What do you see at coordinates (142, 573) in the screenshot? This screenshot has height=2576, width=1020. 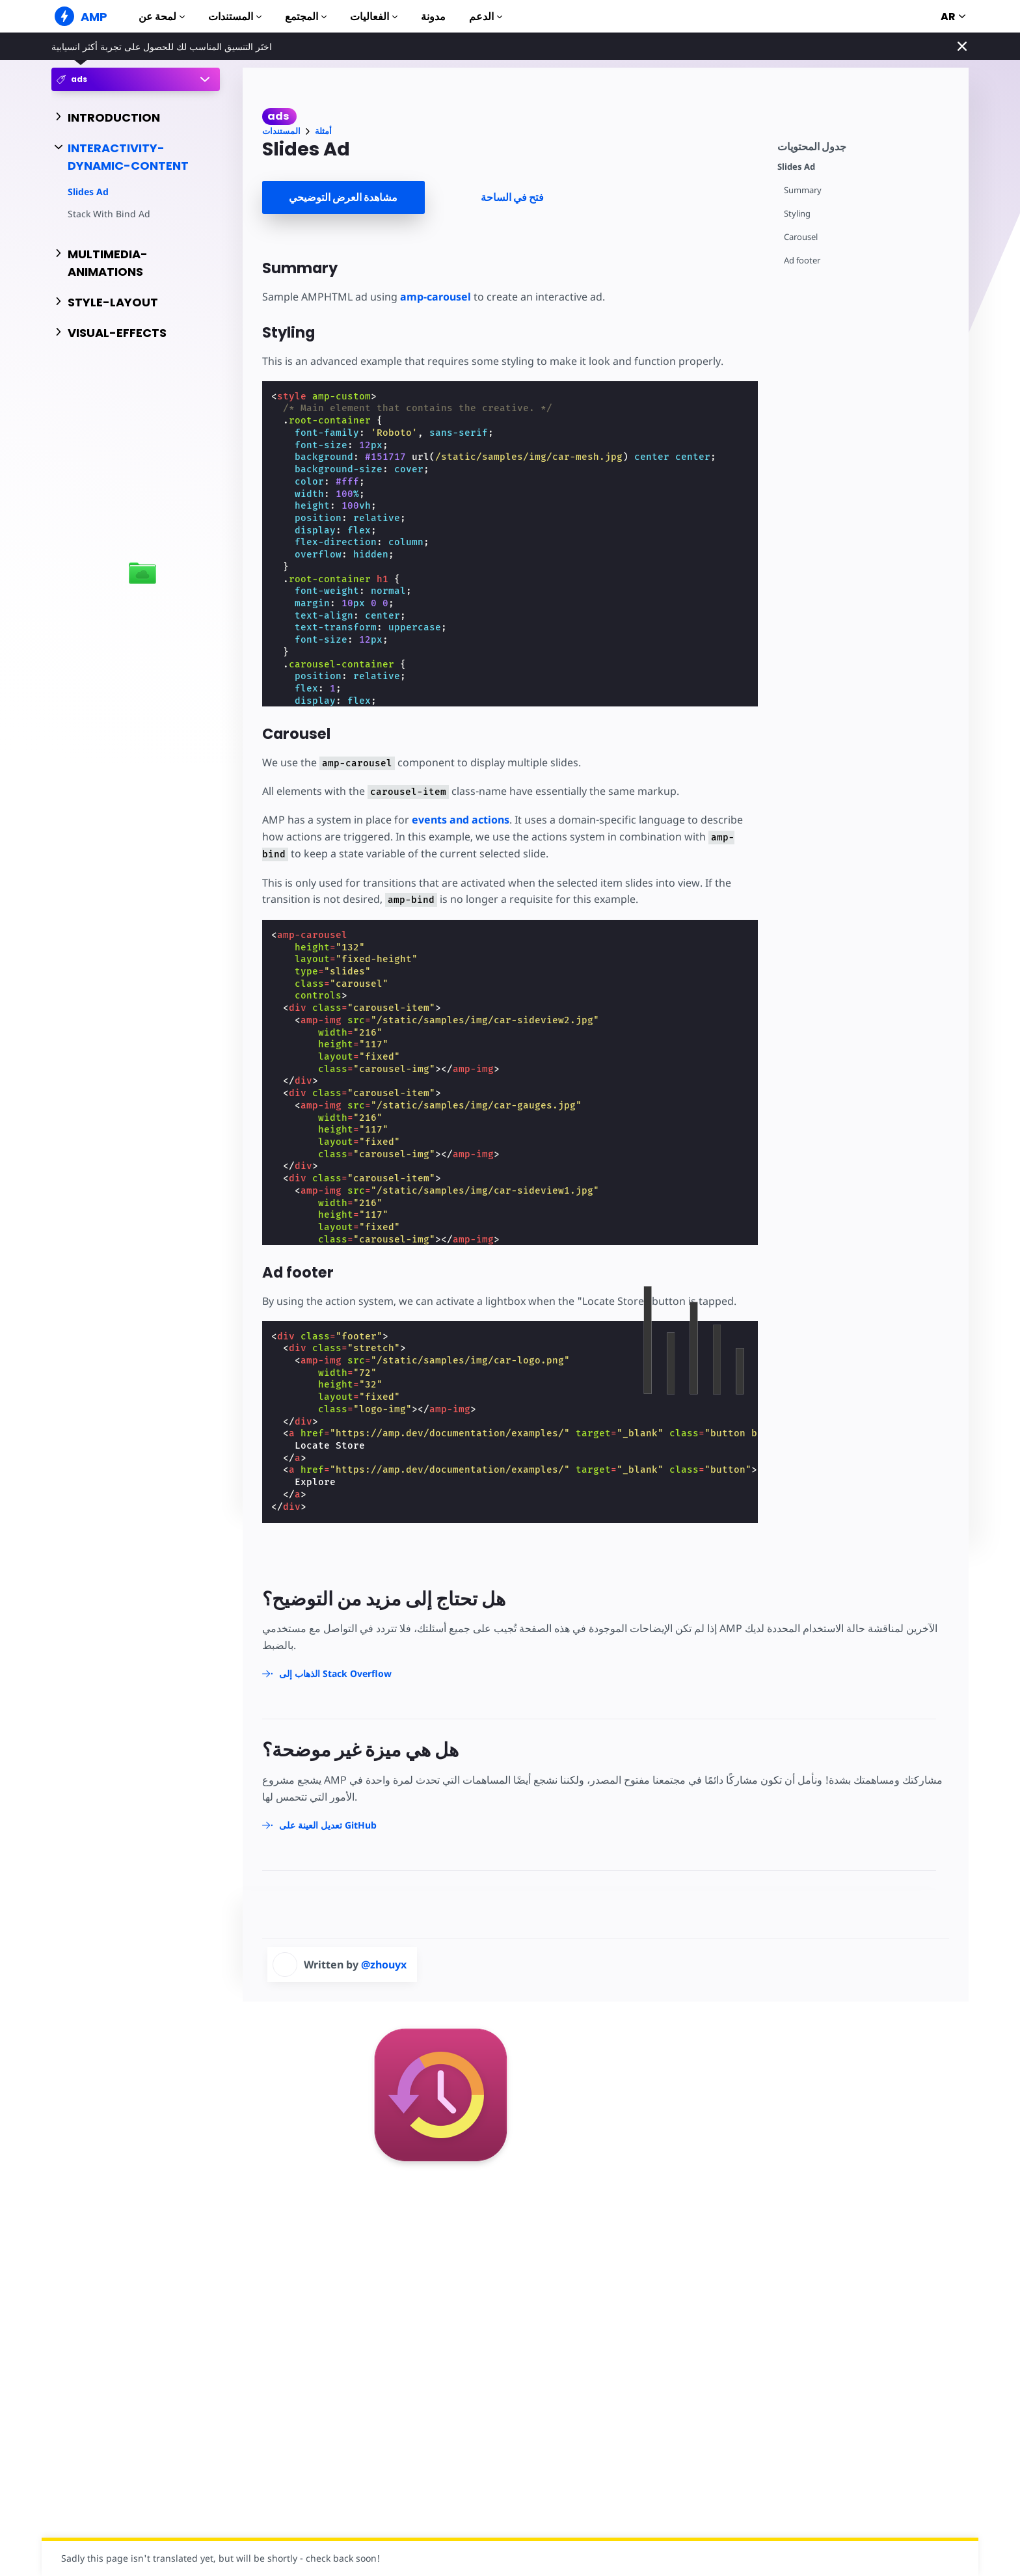 I see `access cloud-synced files and folders` at bounding box center [142, 573].